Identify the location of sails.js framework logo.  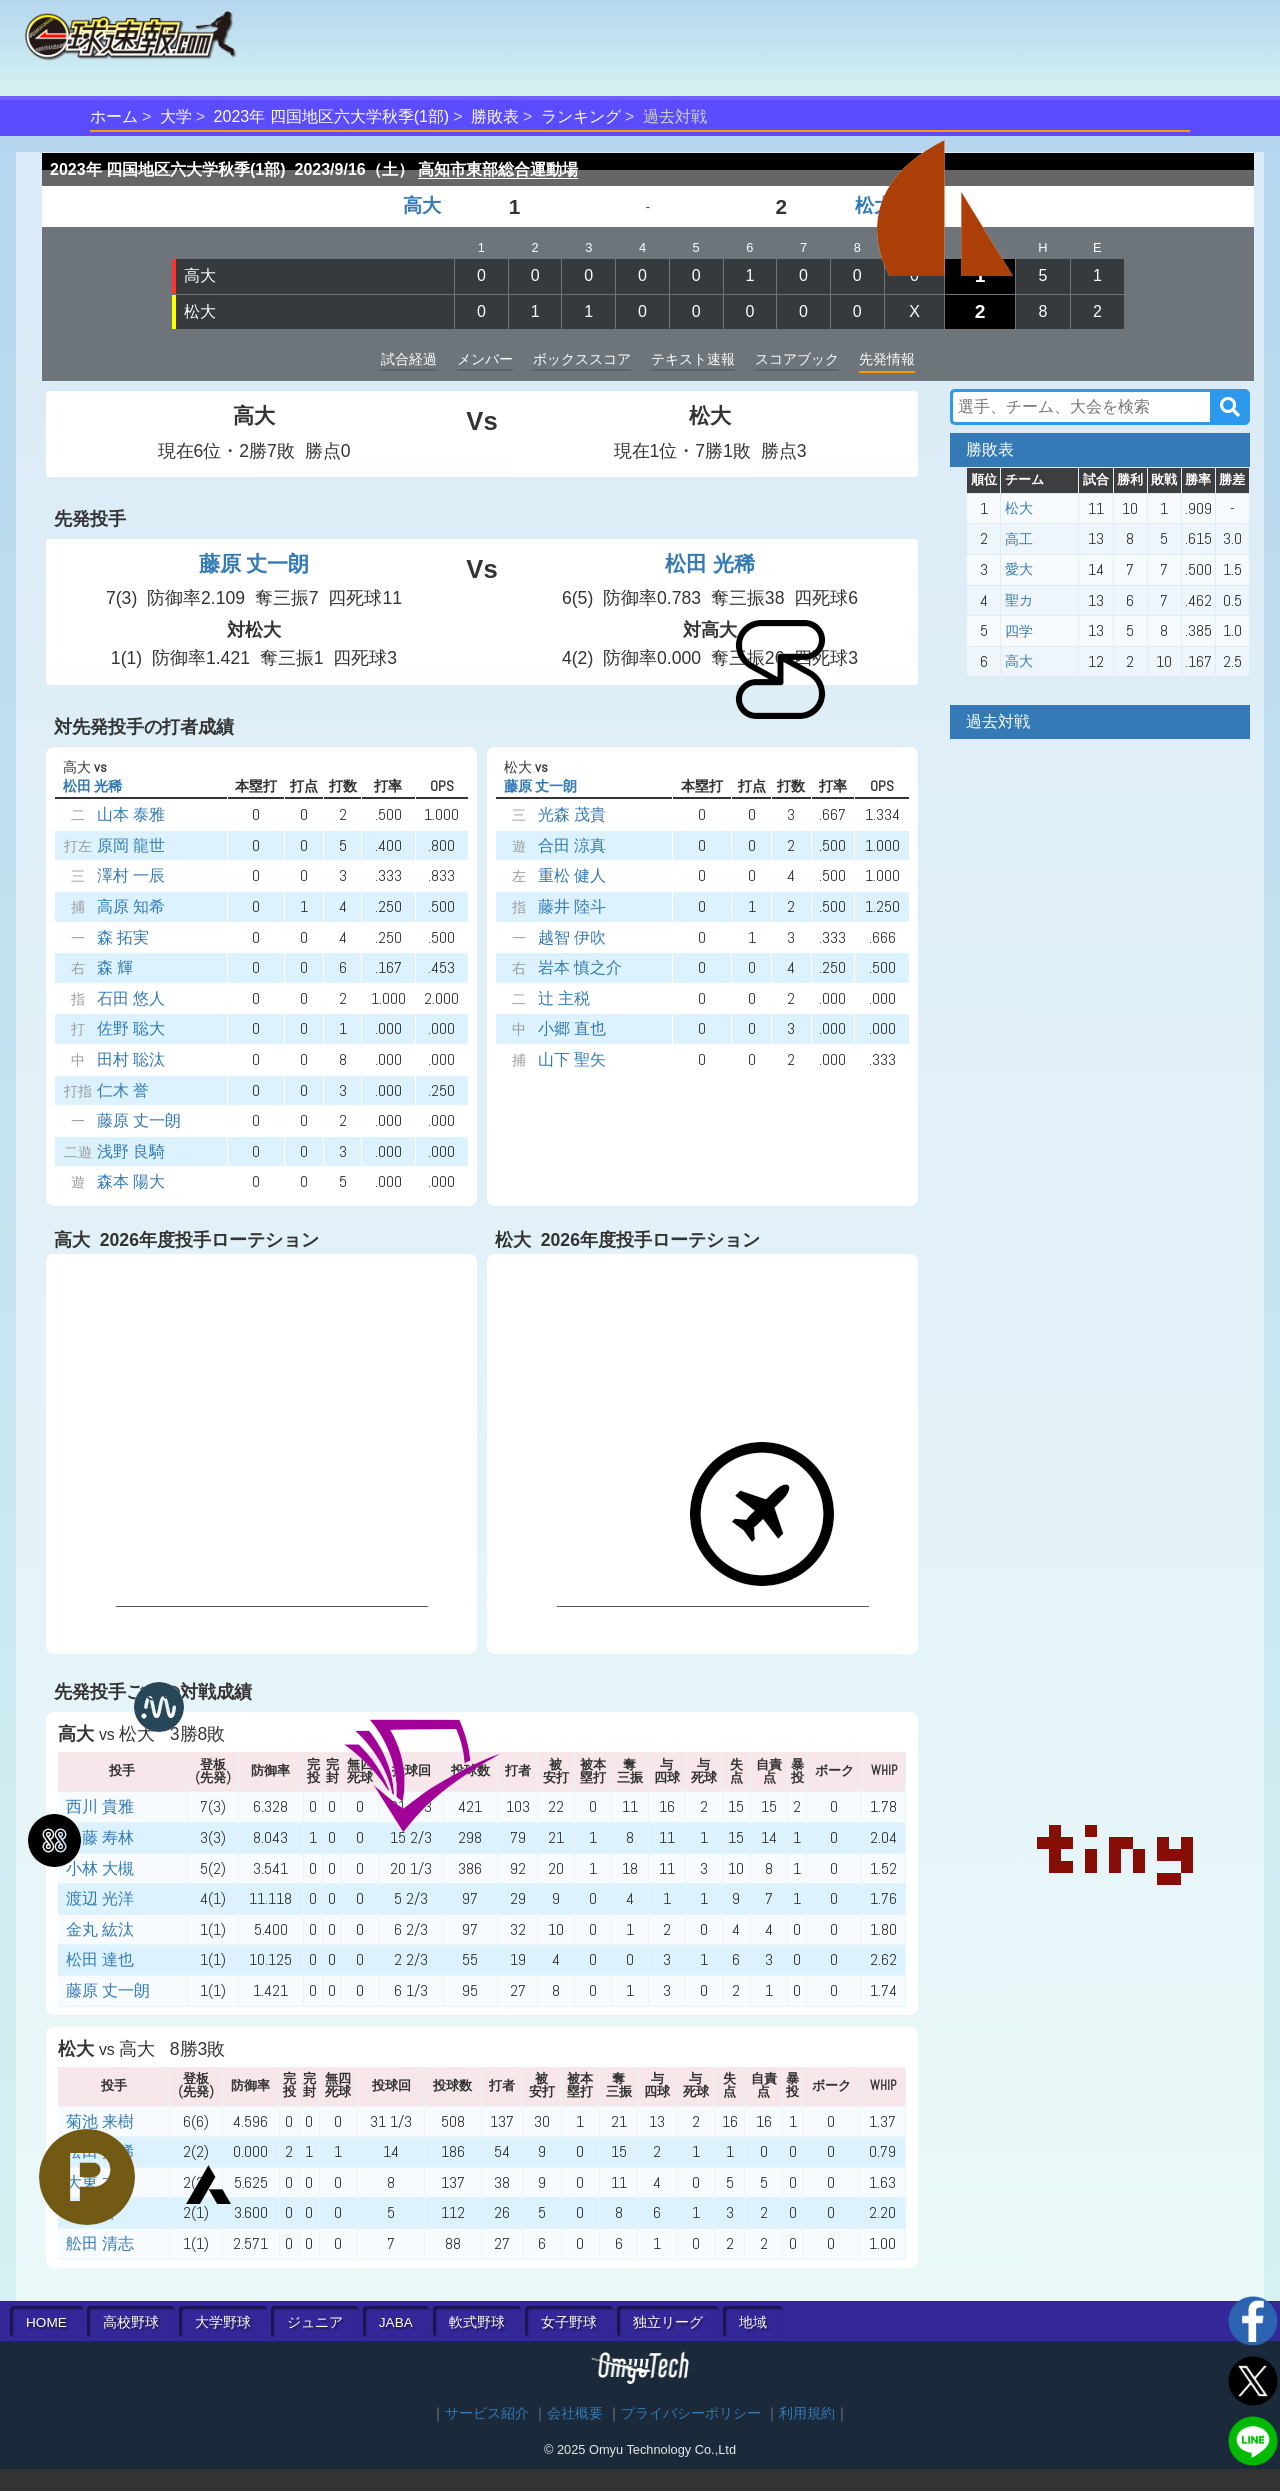
(945, 208).